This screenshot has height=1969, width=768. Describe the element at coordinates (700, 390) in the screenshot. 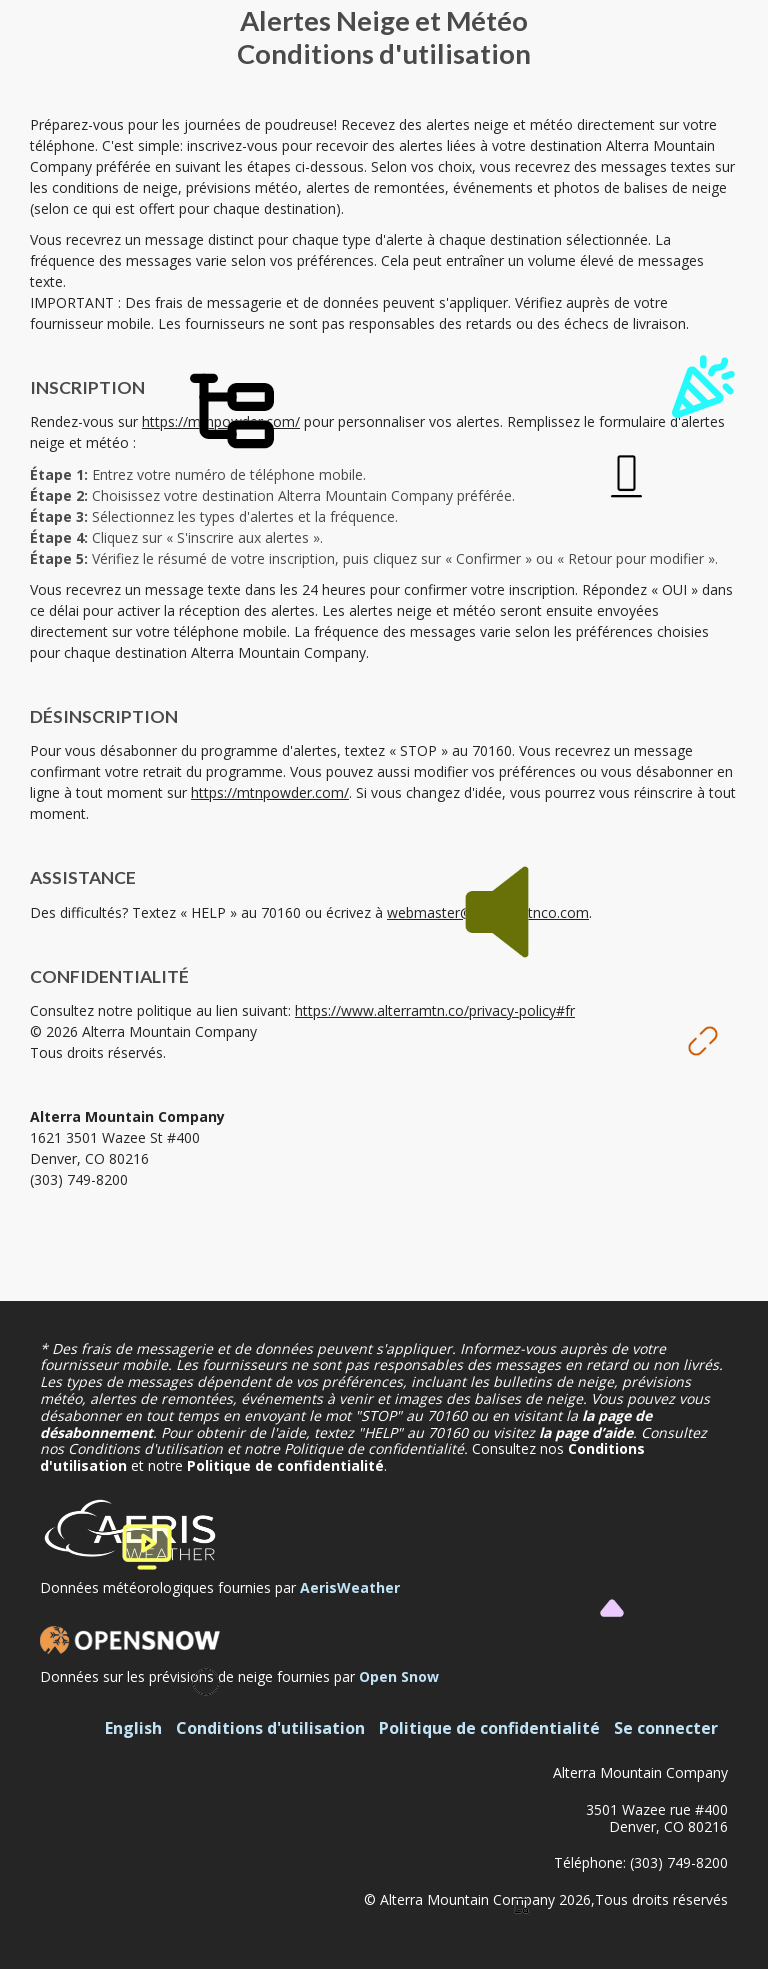

I see `indicates a celebration or achievement` at that location.